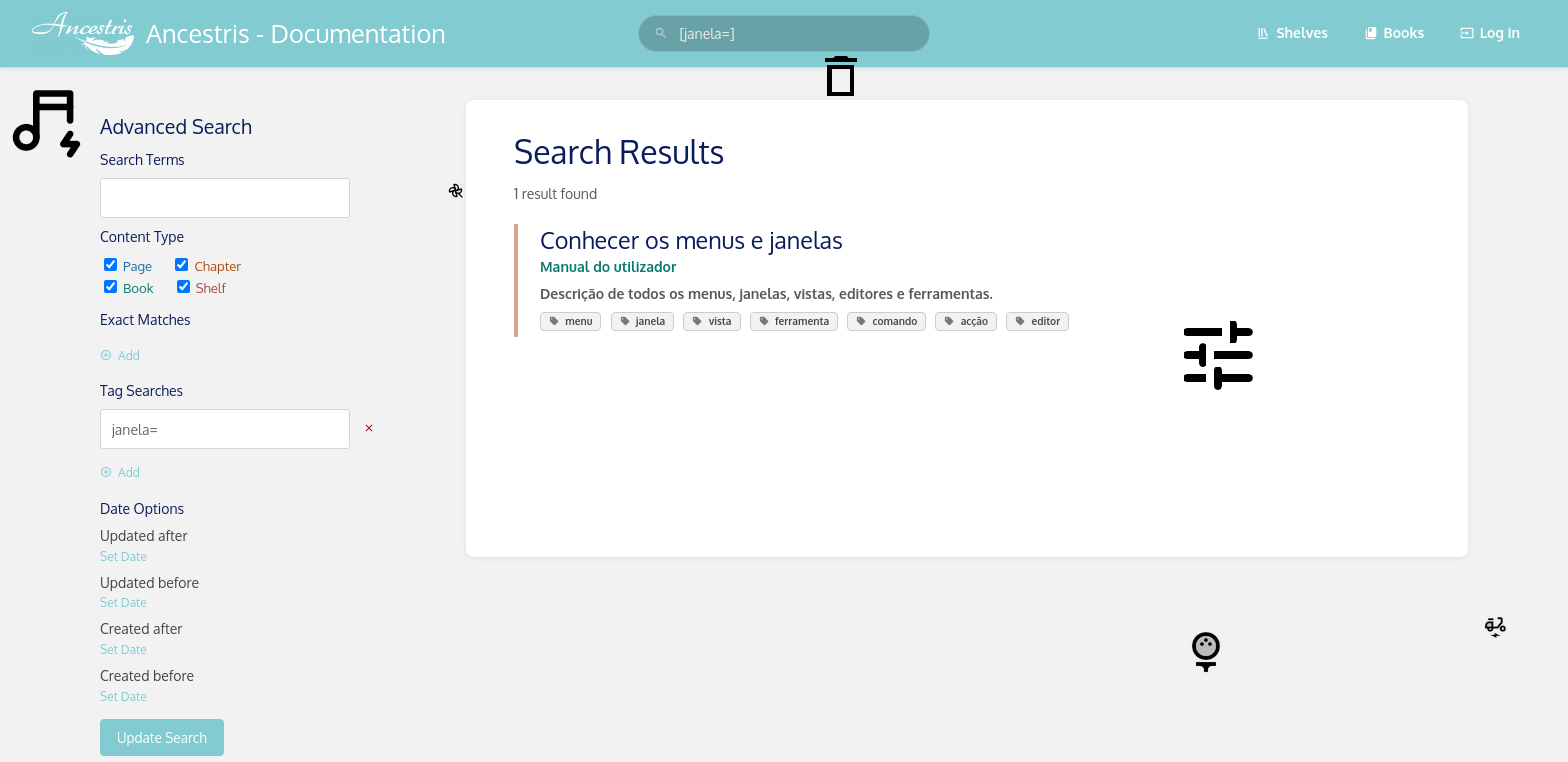  I want to click on adjust settings or preferences, so click(1218, 355).